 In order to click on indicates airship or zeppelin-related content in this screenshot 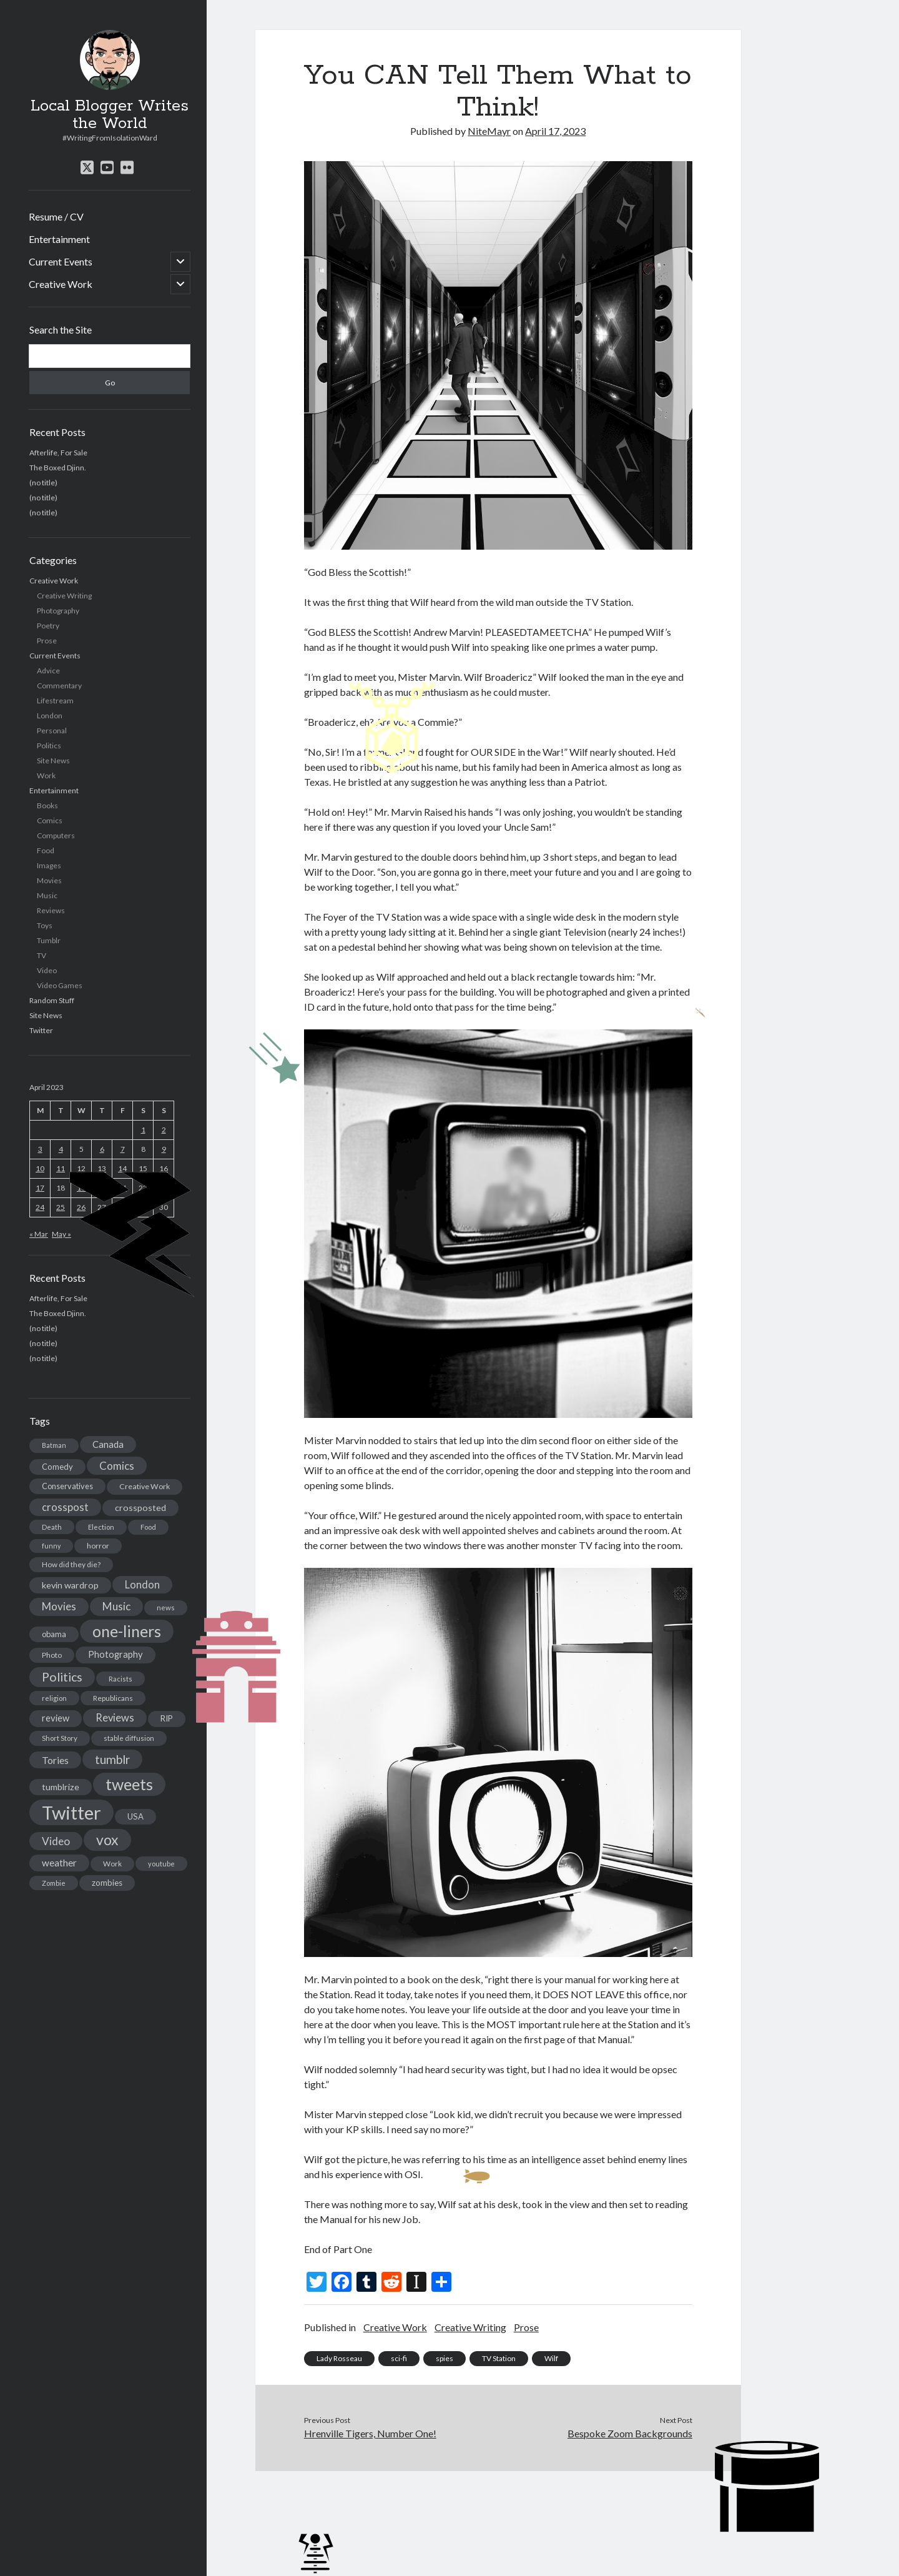, I will do `click(476, 2176)`.